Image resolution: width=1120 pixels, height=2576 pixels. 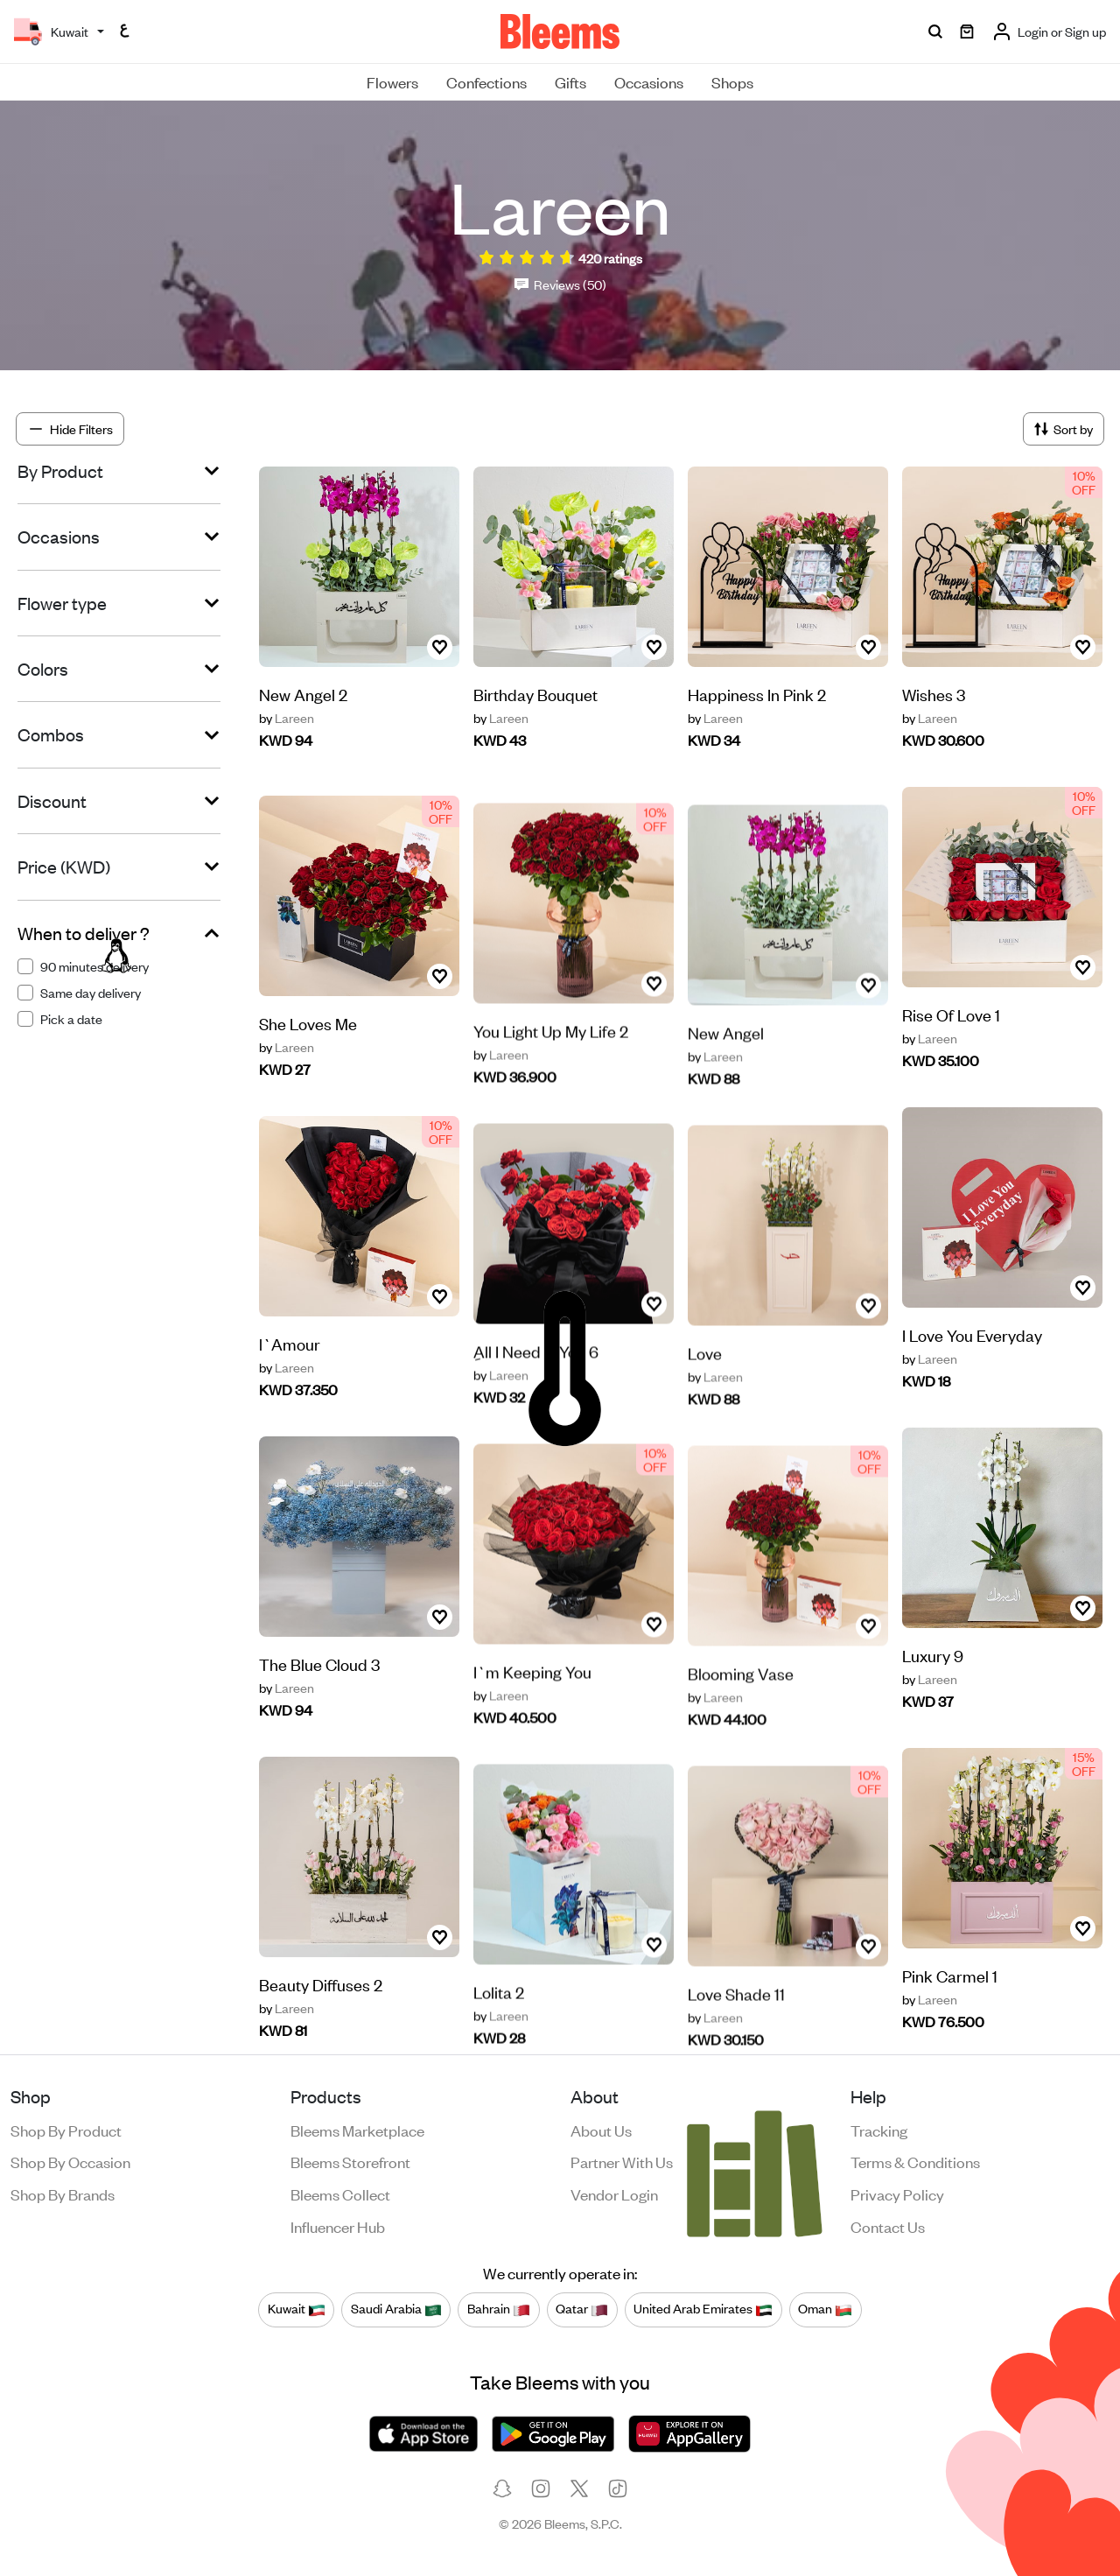 I want to click on view current temperature, so click(x=564, y=1368).